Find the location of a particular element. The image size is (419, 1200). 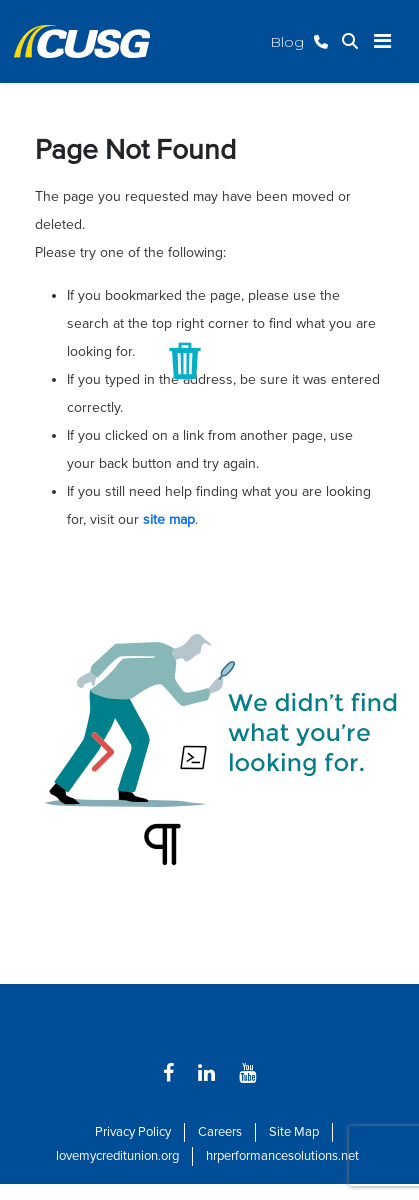

open powershell terminal is located at coordinates (193, 757).